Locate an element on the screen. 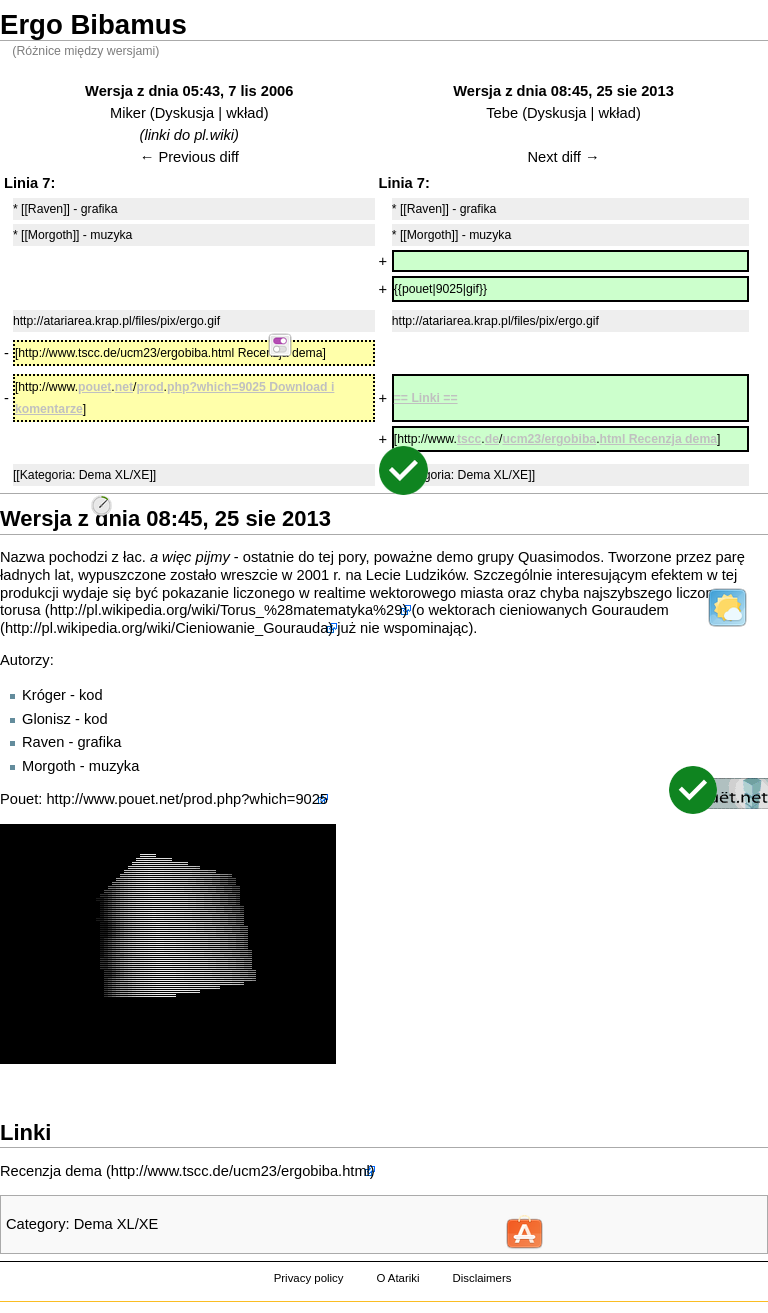 This screenshot has width=768, height=1313. confirm or accept a calculation is located at coordinates (693, 790).